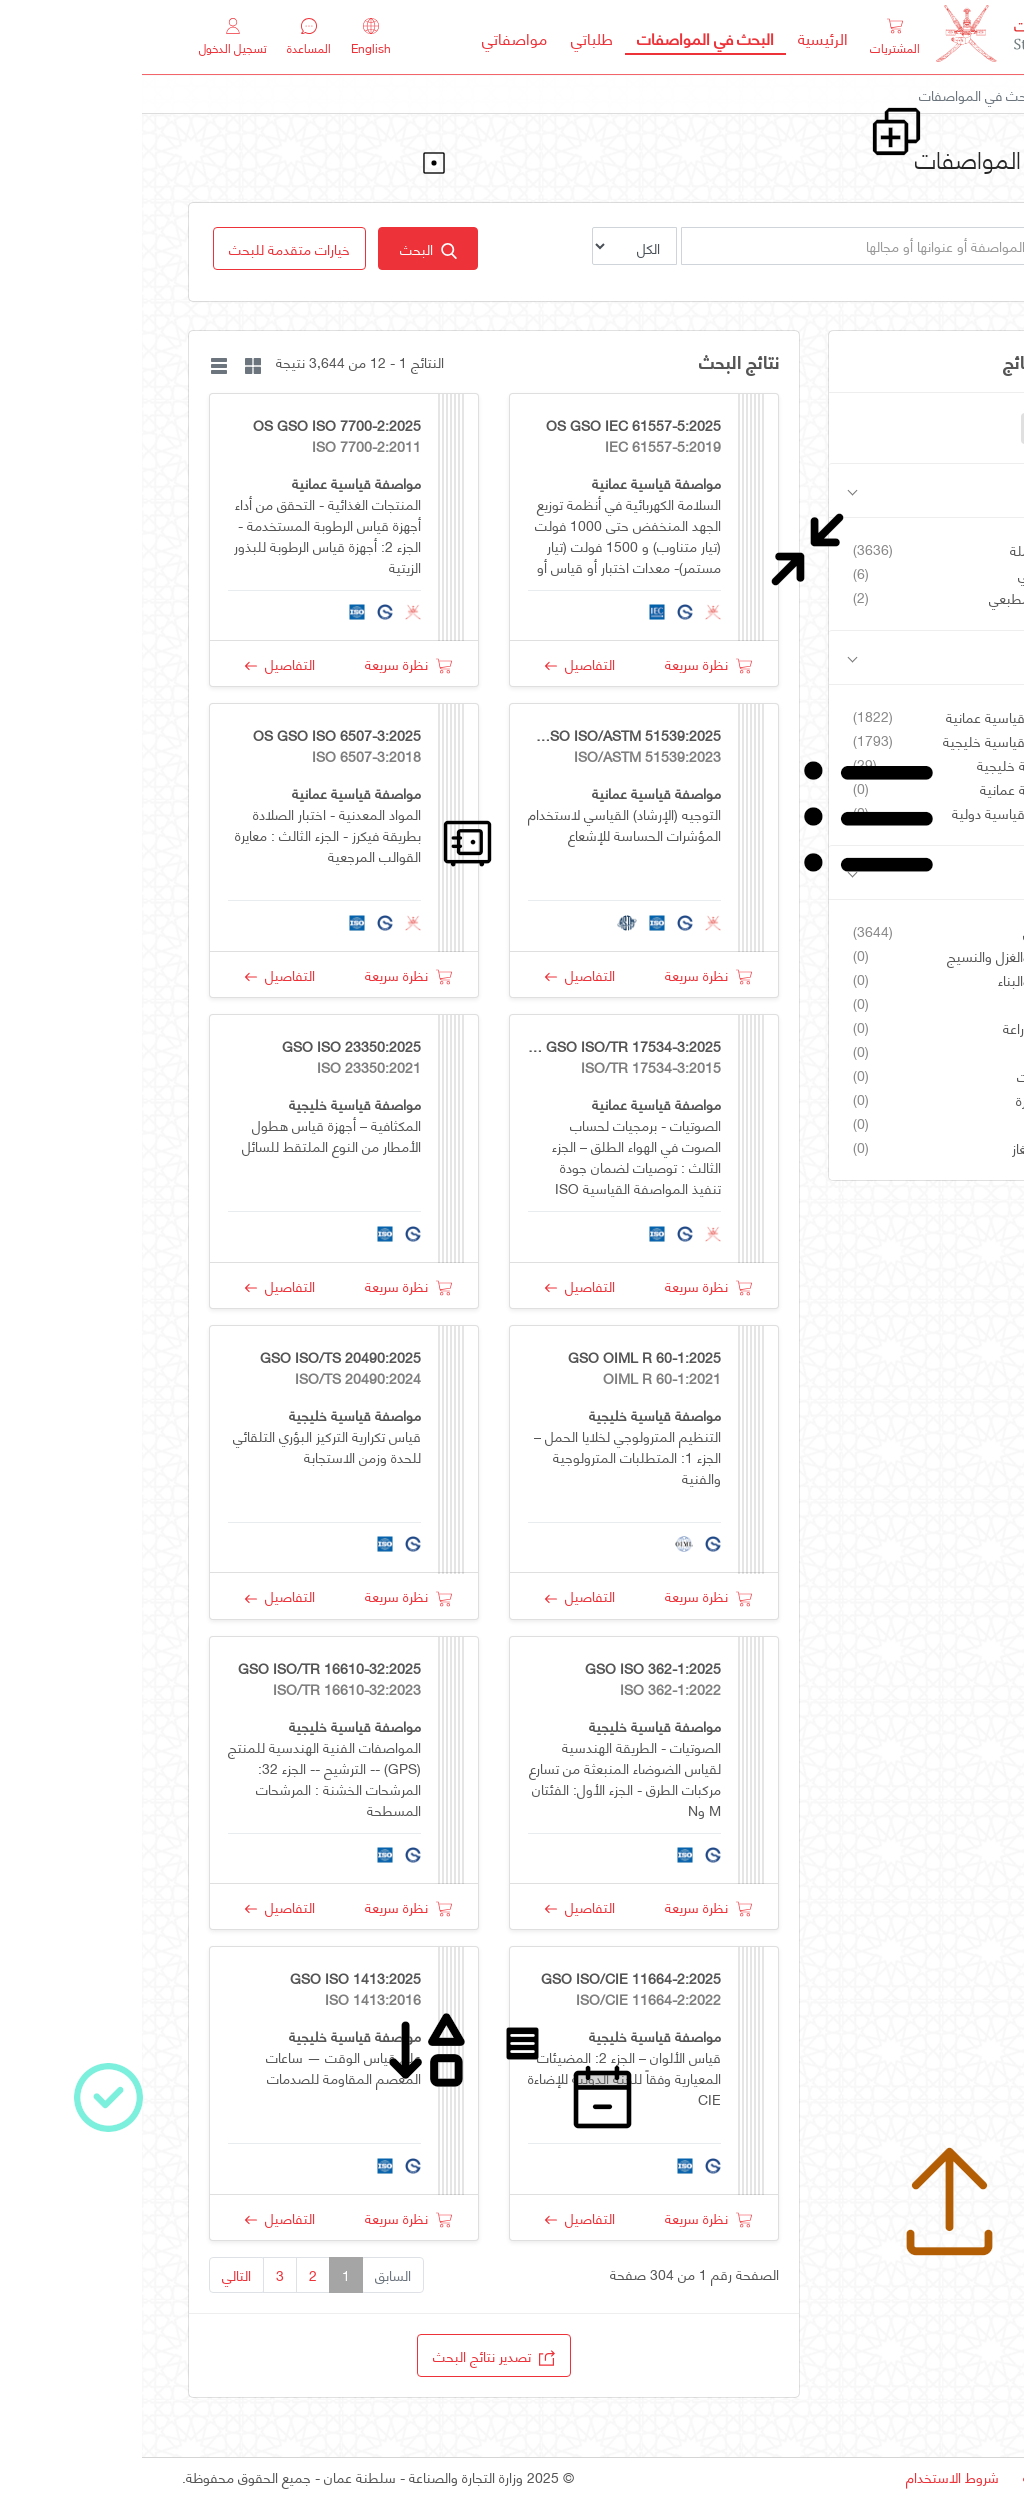  What do you see at coordinates (426, 2050) in the screenshot?
I see `sort items in descending order` at bounding box center [426, 2050].